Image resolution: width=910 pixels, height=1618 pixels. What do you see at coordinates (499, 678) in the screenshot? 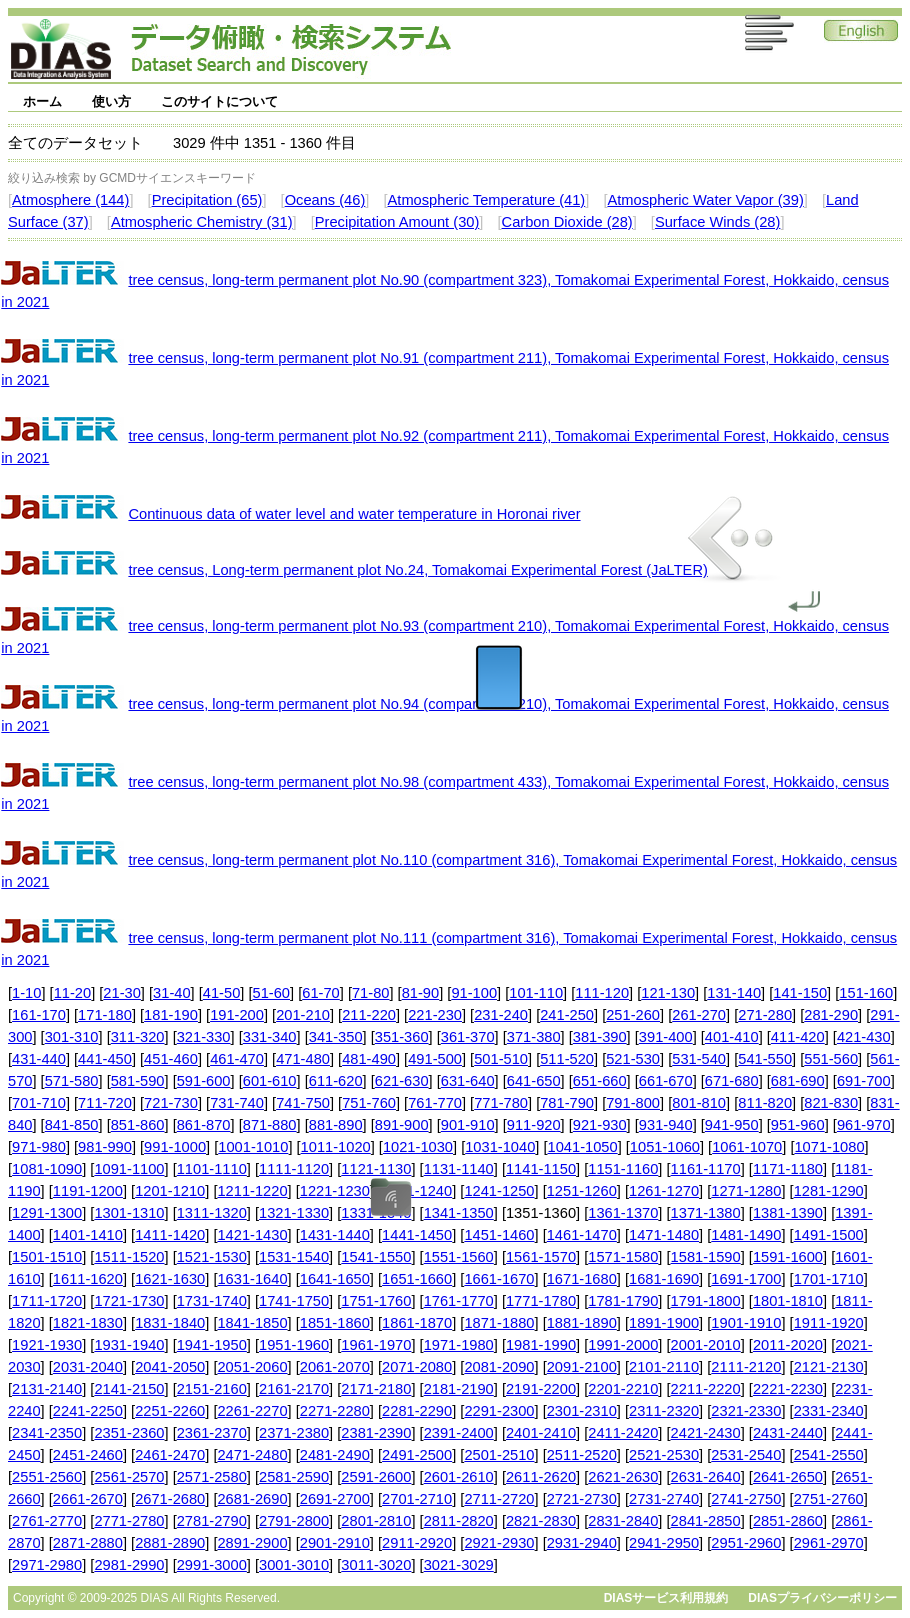
I see `iPad Pro device connected to your system` at bounding box center [499, 678].